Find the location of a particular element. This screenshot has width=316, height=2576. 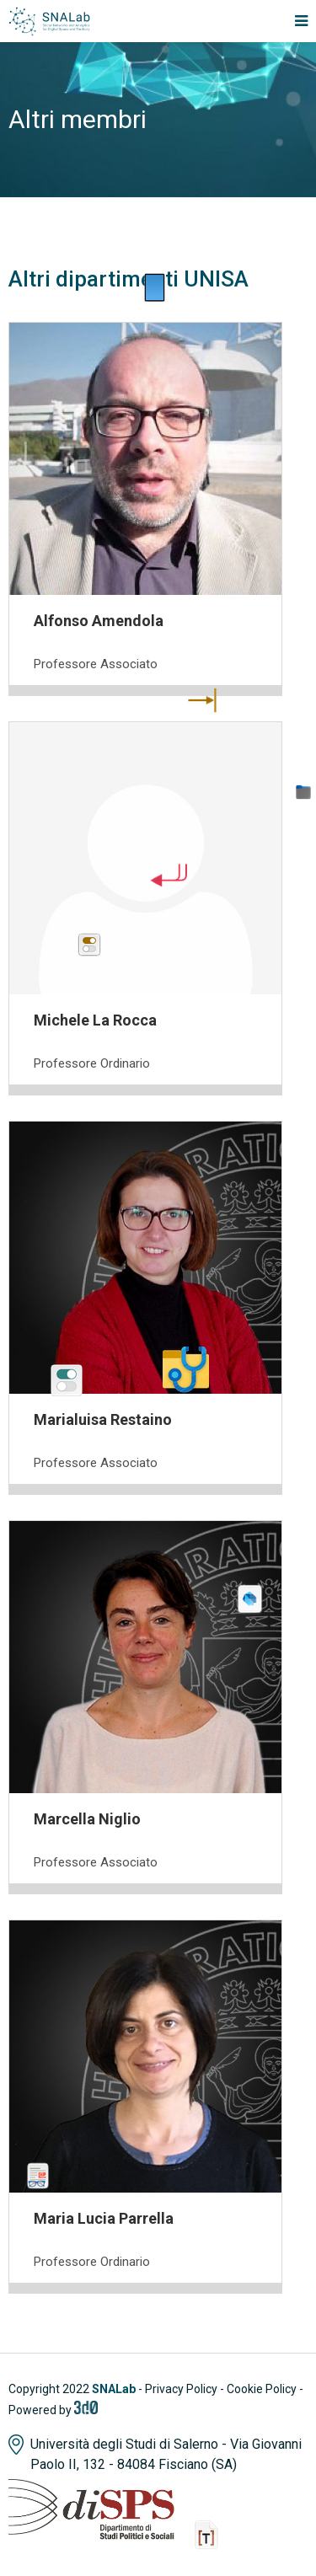

open gnome tweaks to customize desktop settings is located at coordinates (89, 945).